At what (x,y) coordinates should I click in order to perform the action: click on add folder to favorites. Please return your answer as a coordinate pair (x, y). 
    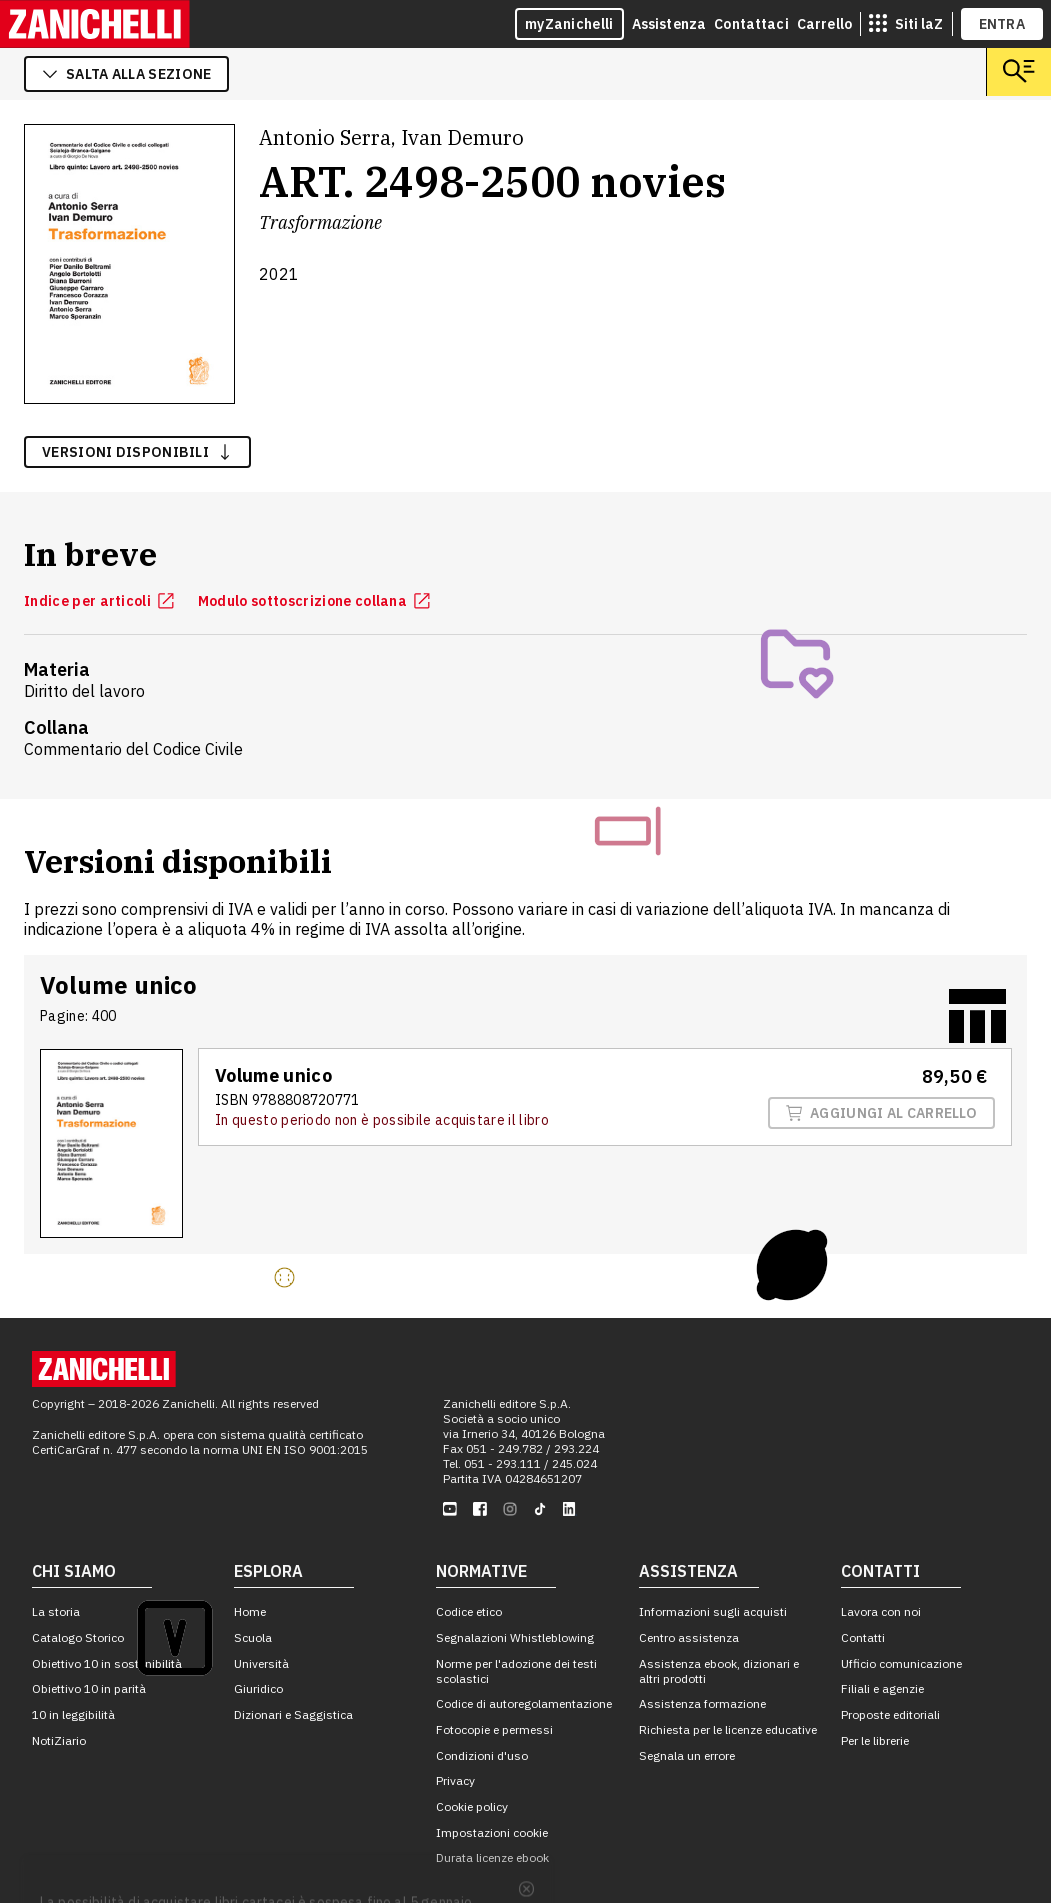
    Looking at the image, I should click on (795, 660).